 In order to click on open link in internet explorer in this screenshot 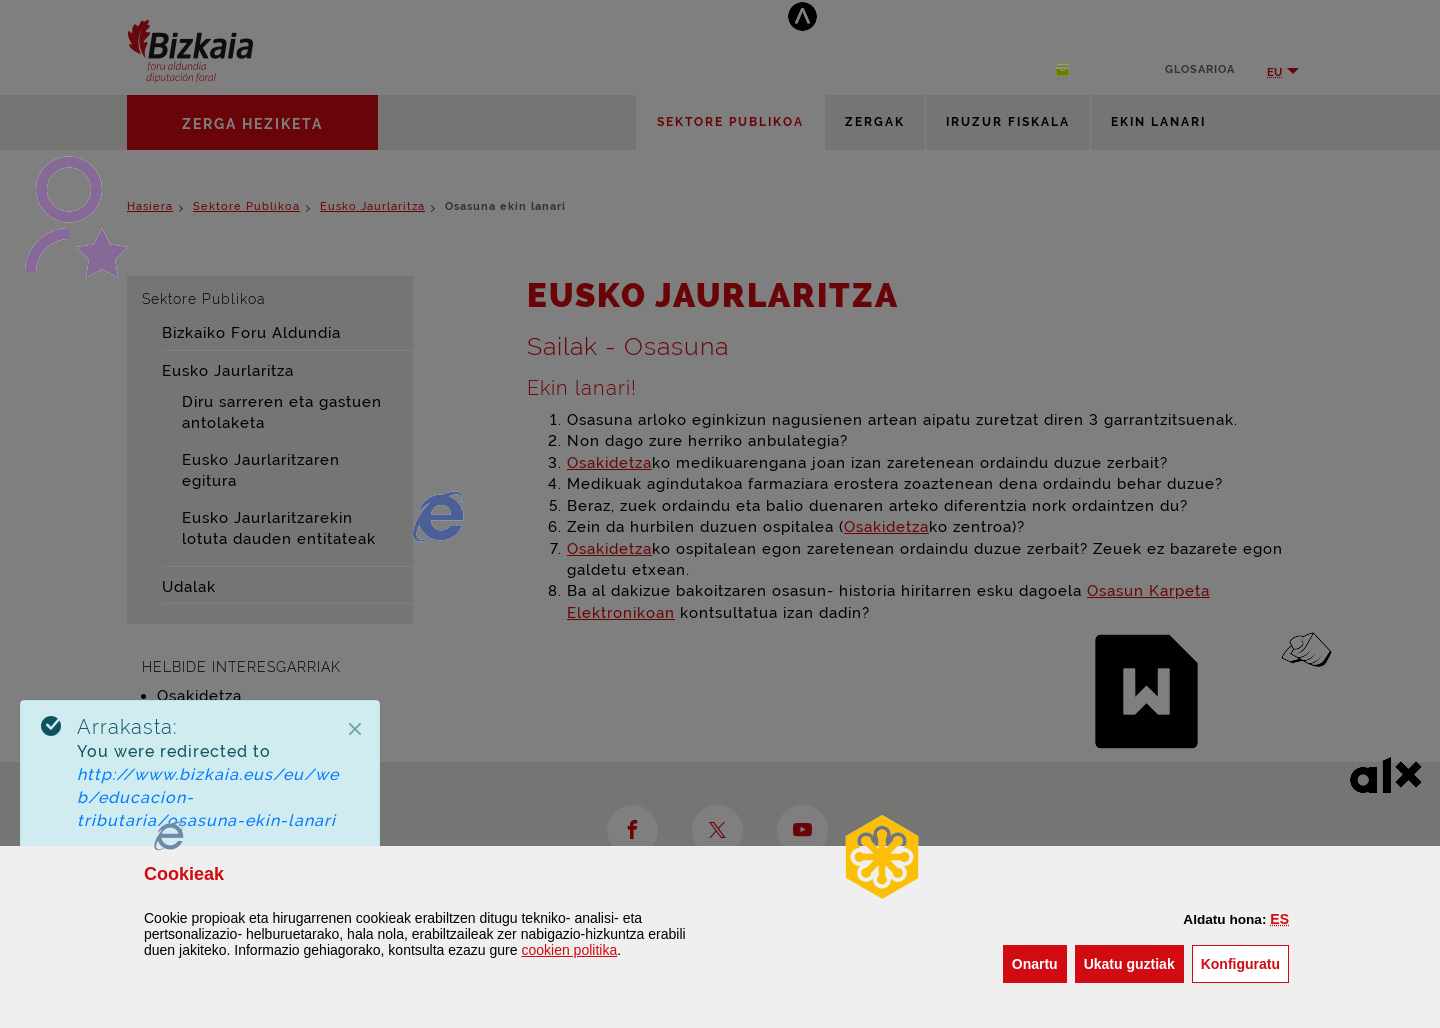, I will do `click(169, 836)`.